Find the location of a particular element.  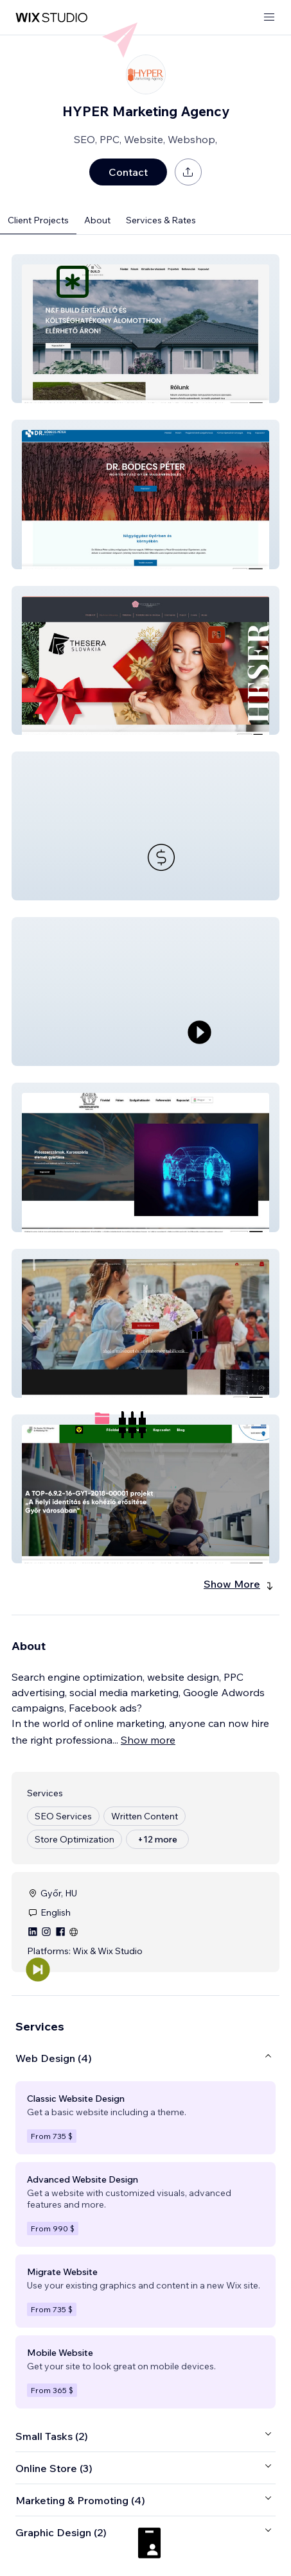

press F6 function key is located at coordinates (216, 635).